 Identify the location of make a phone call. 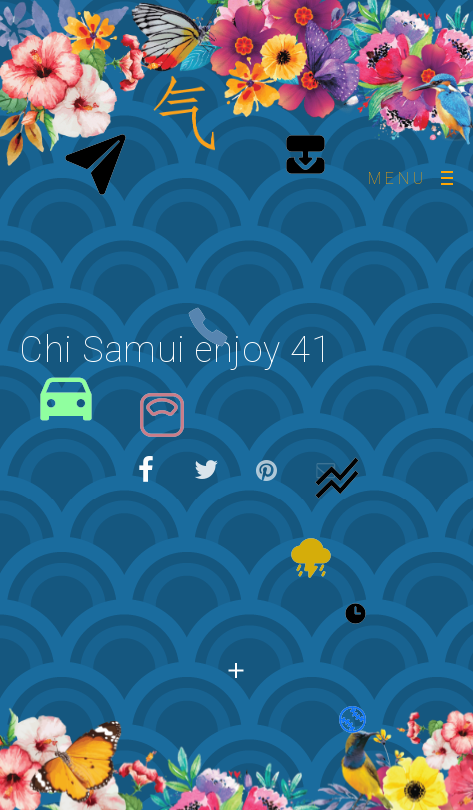
(208, 327).